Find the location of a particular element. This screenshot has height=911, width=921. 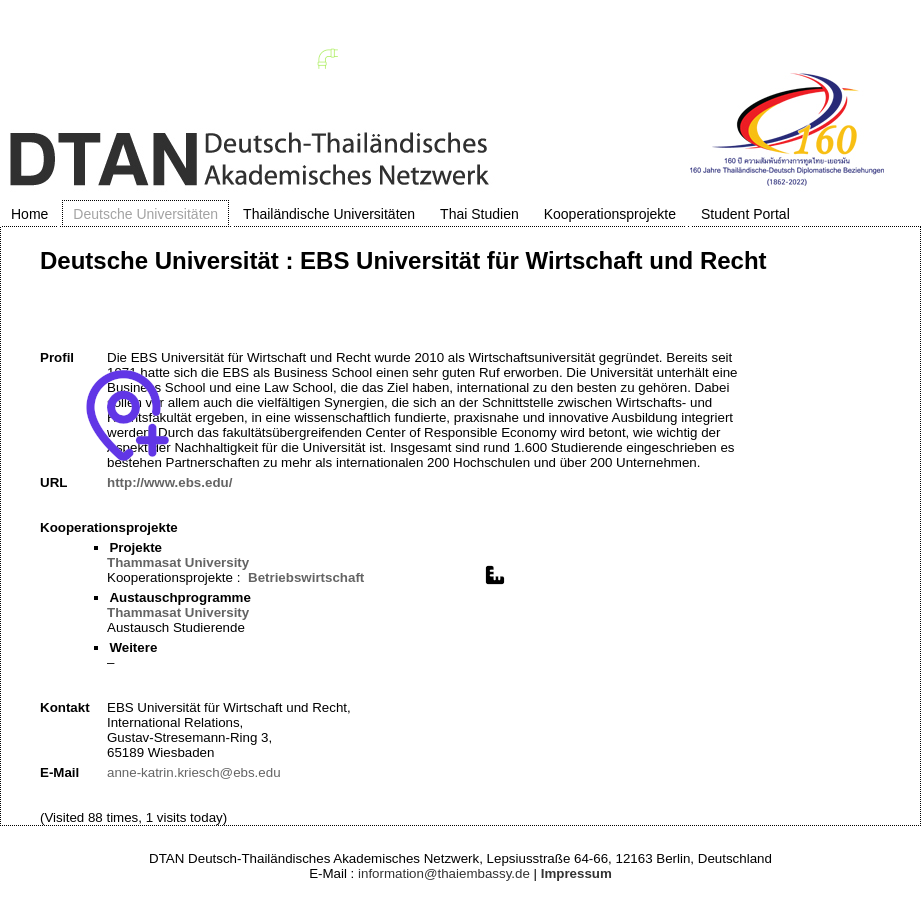

add a new location pin is located at coordinates (123, 415).